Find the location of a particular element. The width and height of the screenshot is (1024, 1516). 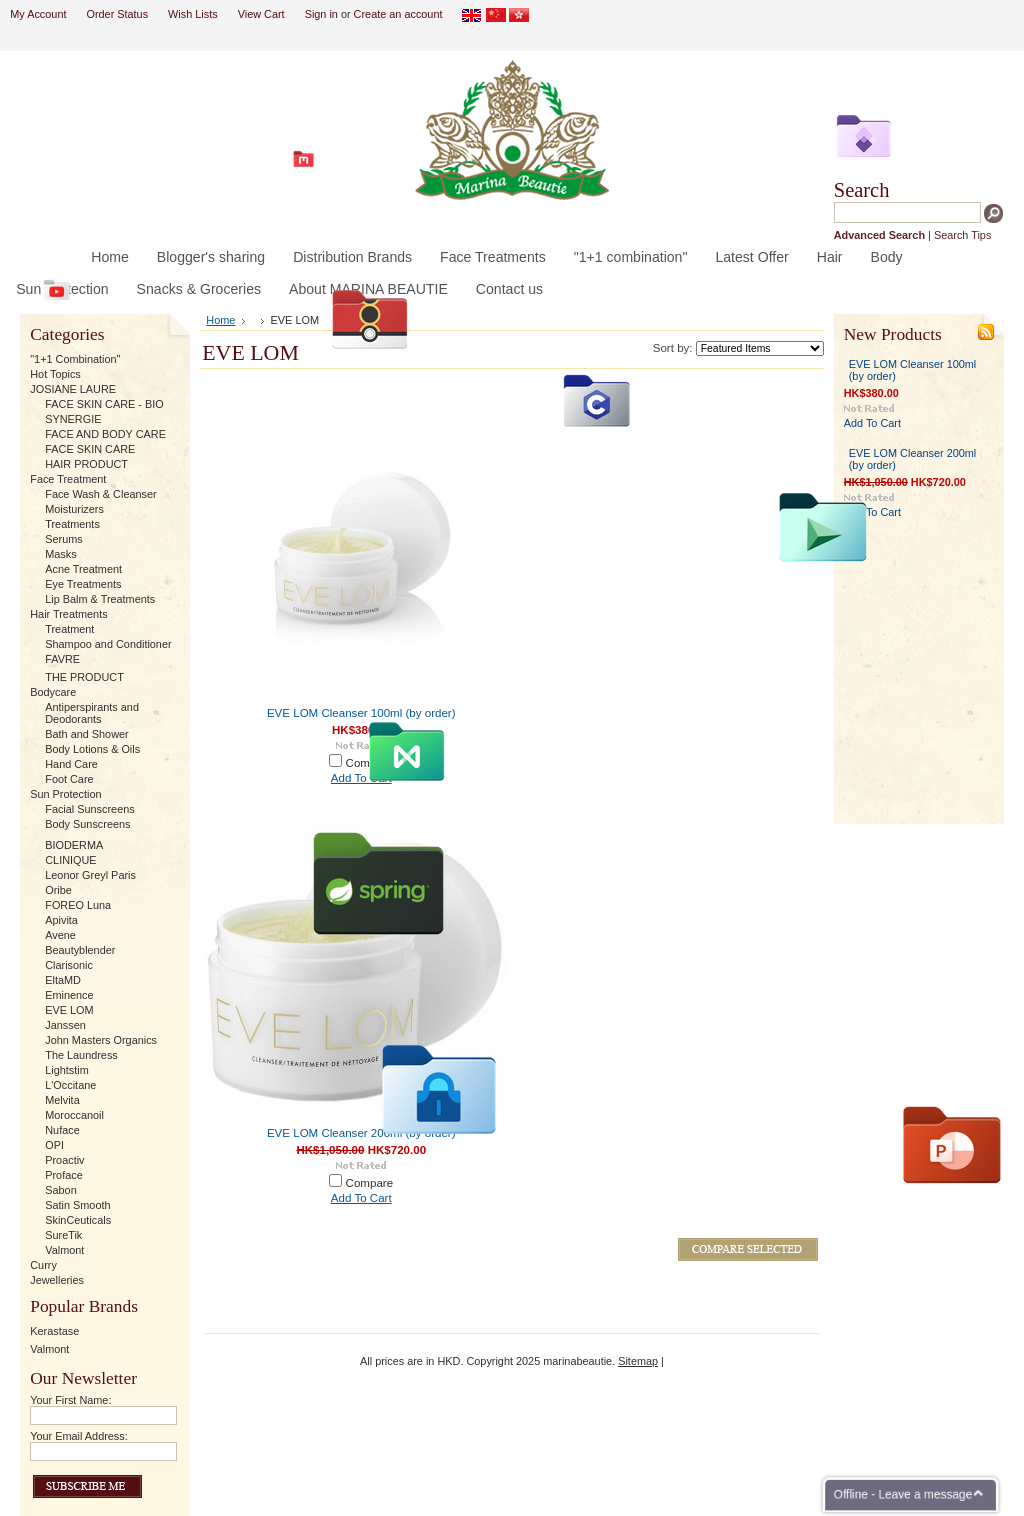

folder containing Quixel Megascans assets is located at coordinates (303, 159).